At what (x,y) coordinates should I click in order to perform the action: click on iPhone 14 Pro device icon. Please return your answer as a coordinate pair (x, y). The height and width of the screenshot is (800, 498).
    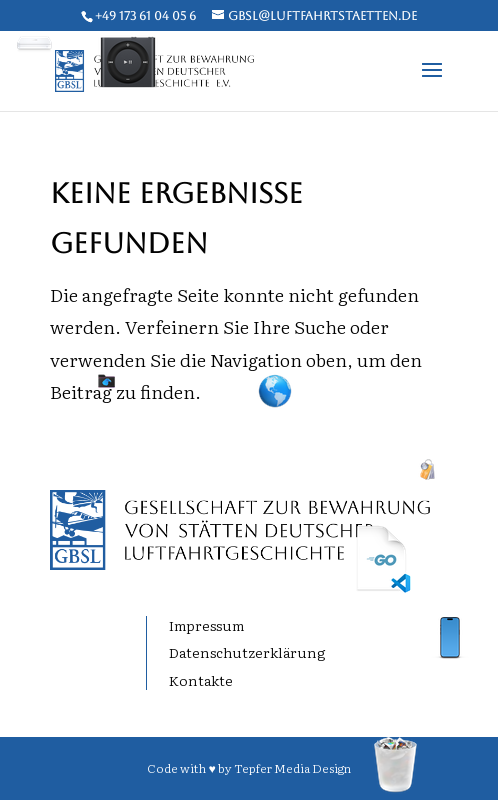
    Looking at the image, I should click on (450, 638).